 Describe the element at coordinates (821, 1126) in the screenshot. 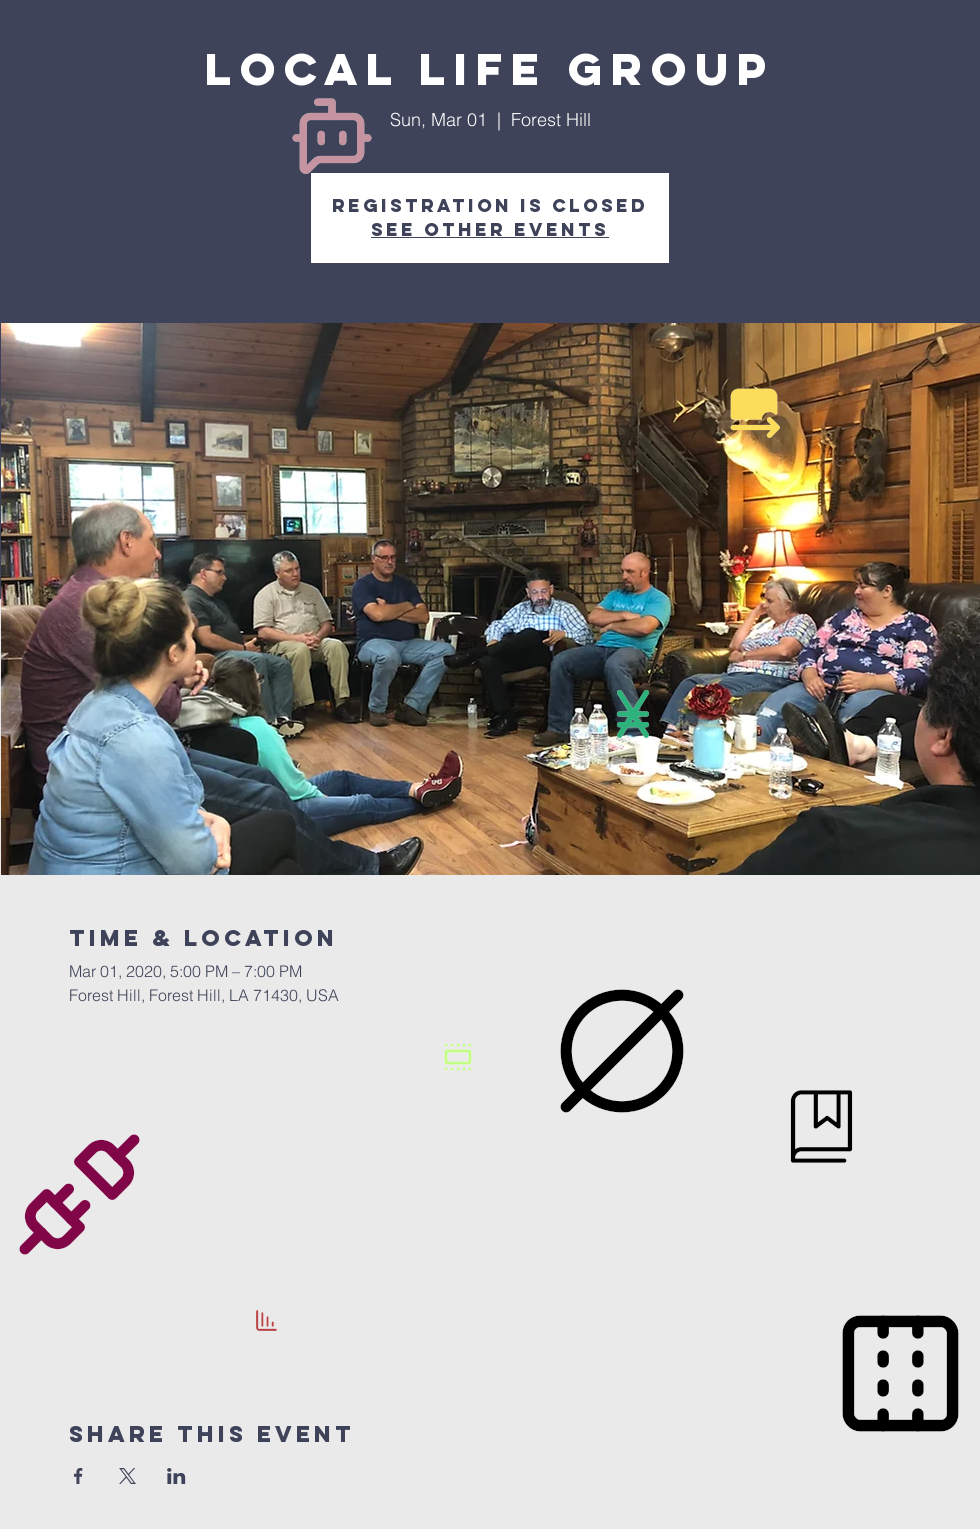

I see `access your bookmarked reading material` at that location.